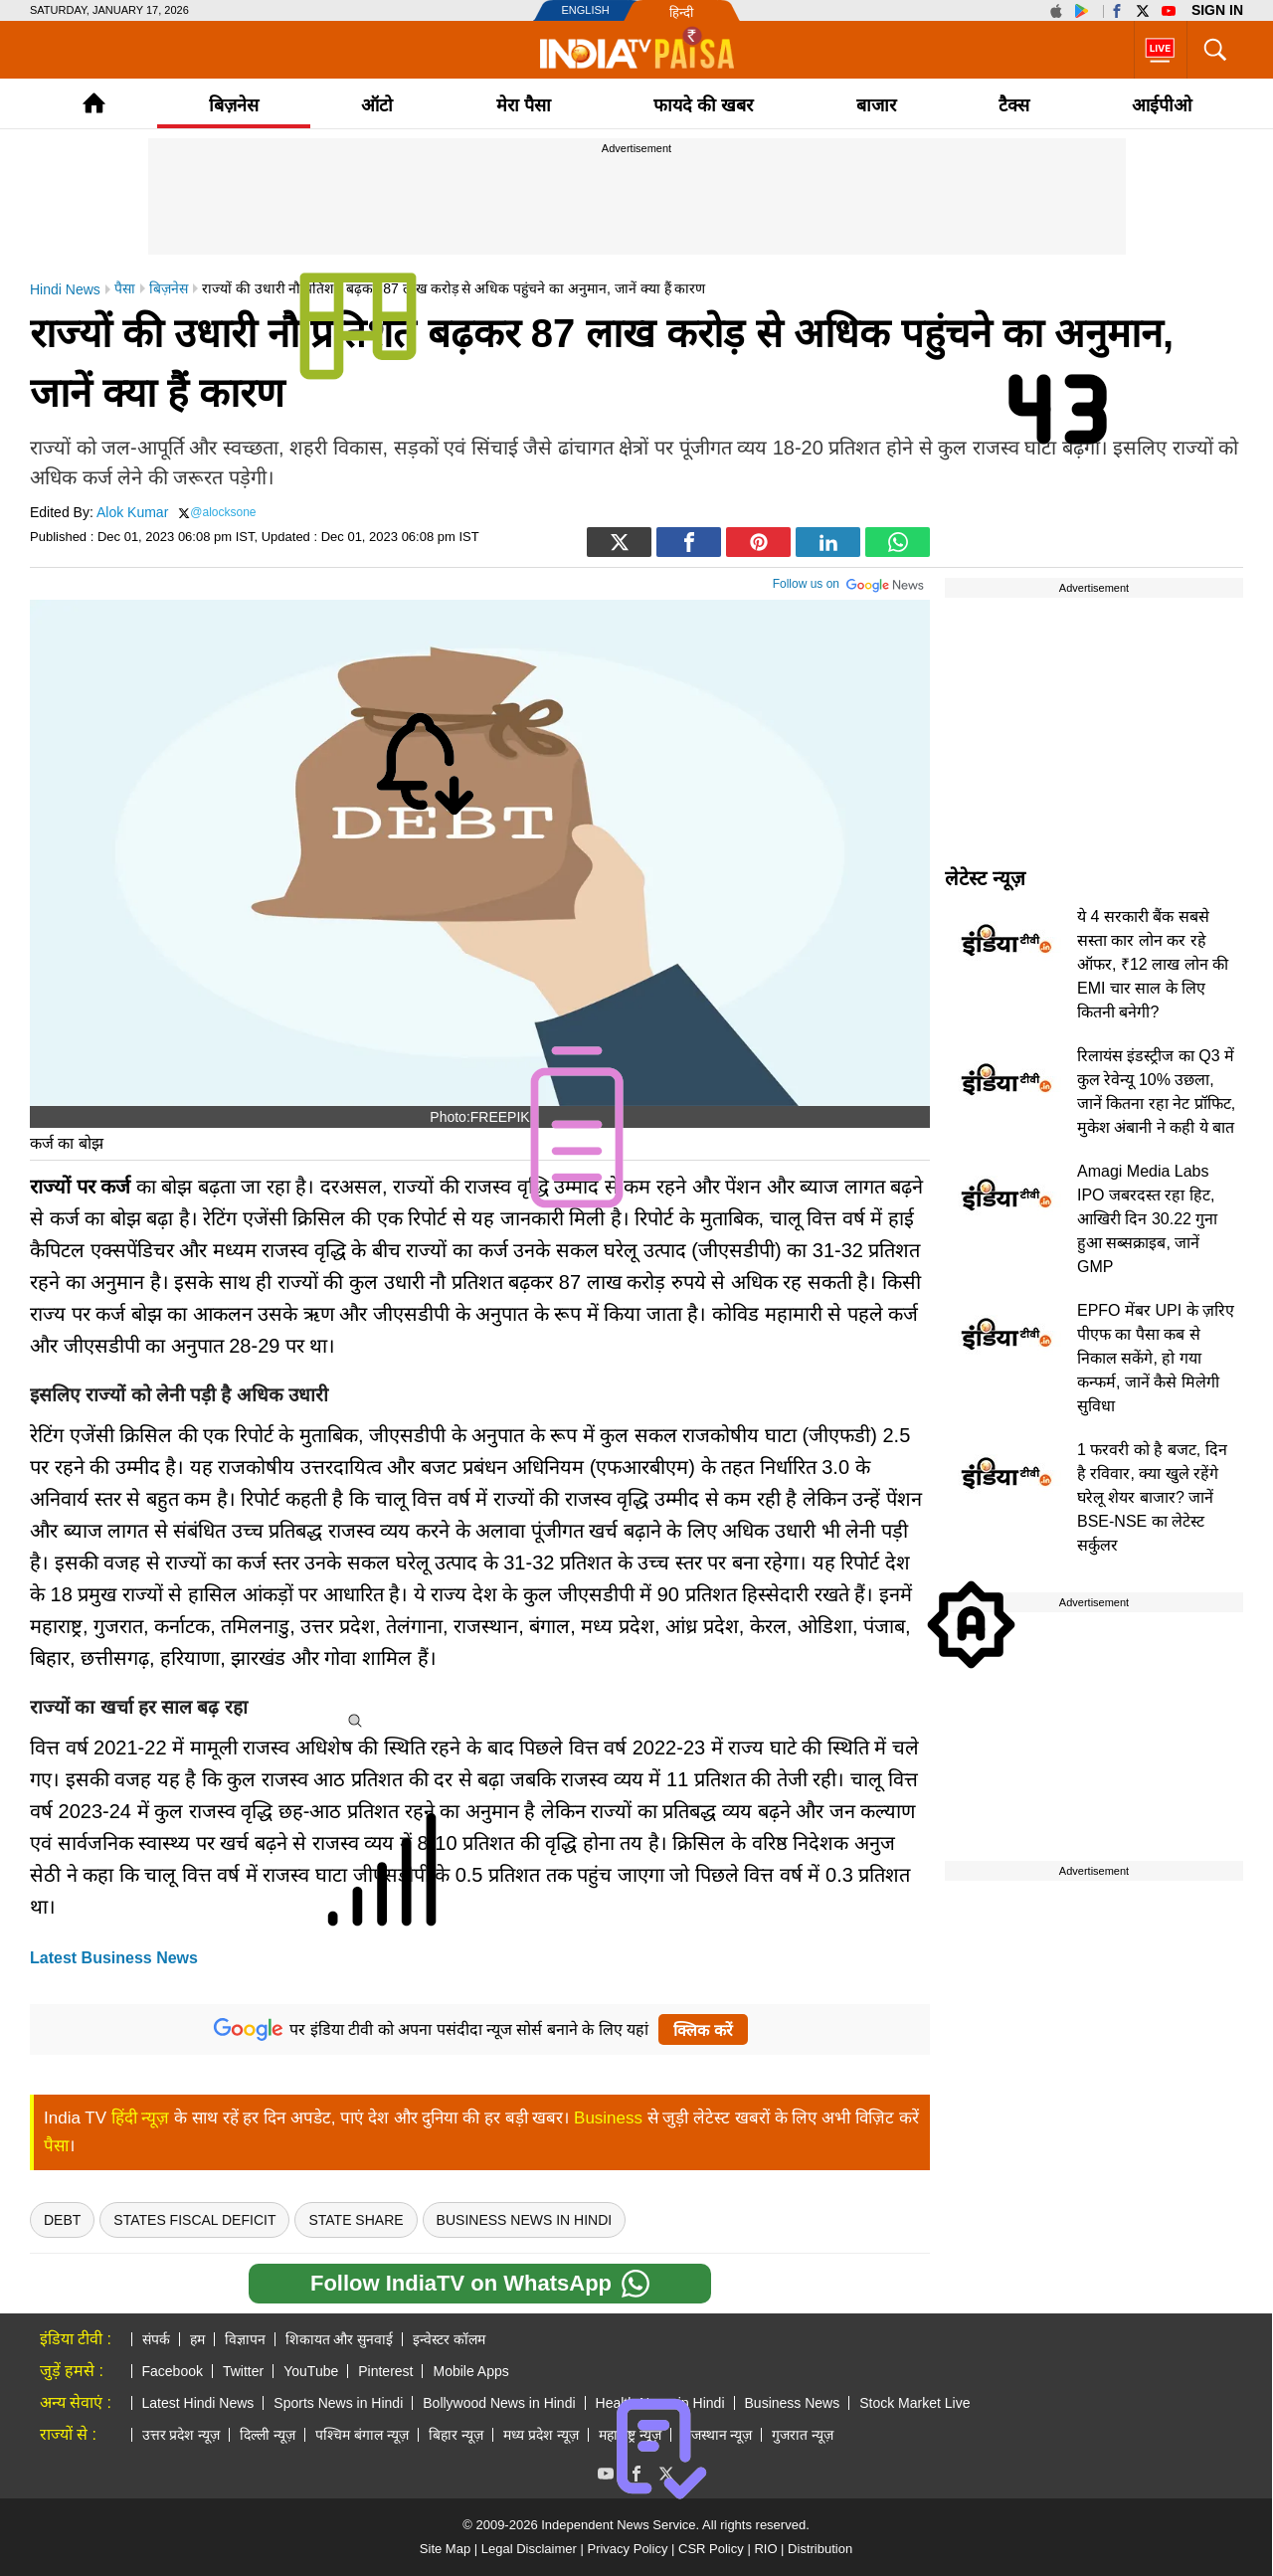 The image size is (1273, 2576). What do you see at coordinates (577, 1130) in the screenshot?
I see `indicates high battery level` at bounding box center [577, 1130].